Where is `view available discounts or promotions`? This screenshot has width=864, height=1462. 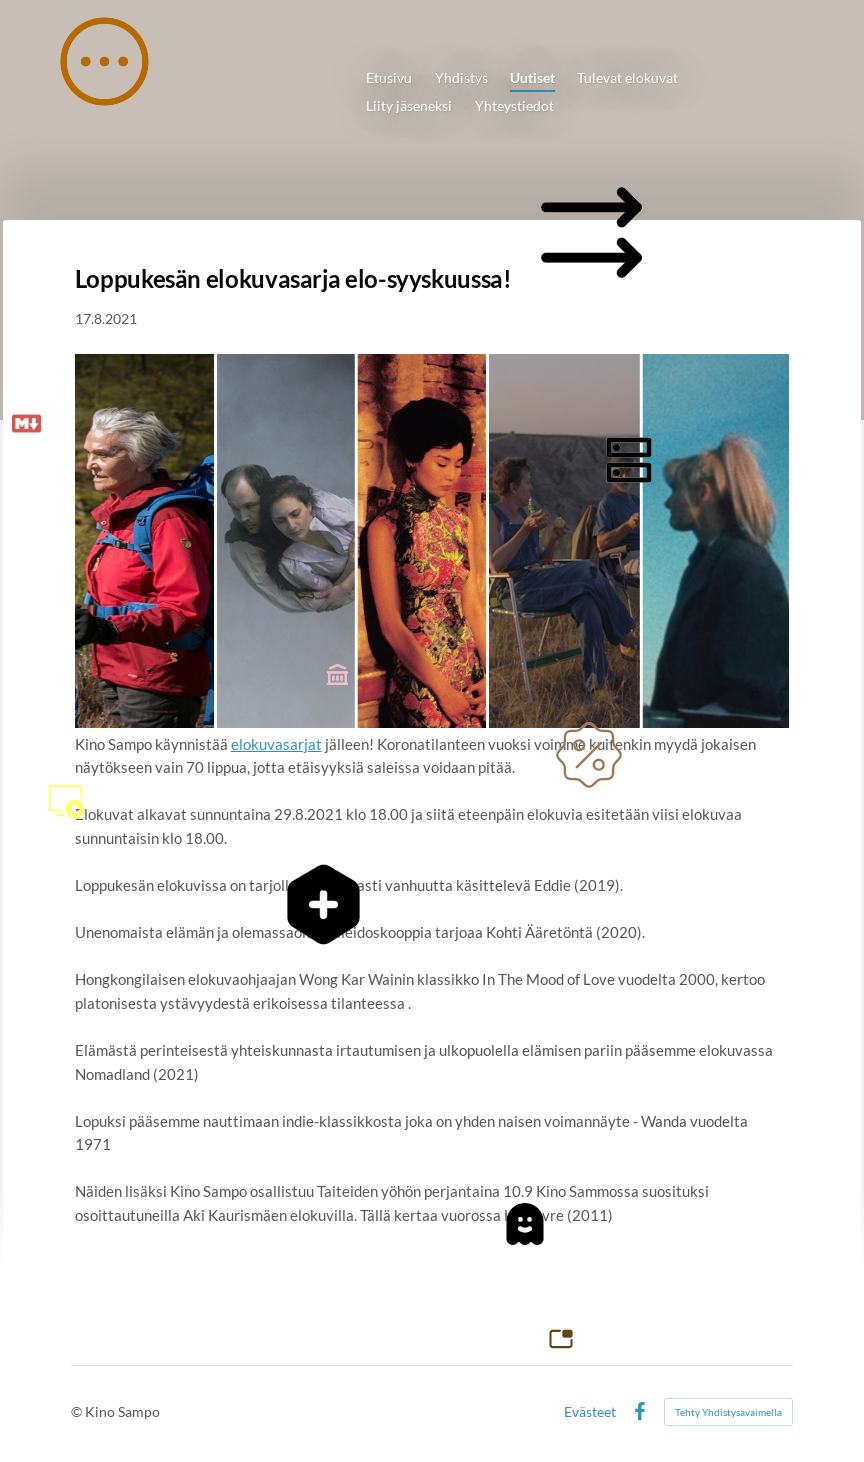
view available discounts or promotions is located at coordinates (589, 755).